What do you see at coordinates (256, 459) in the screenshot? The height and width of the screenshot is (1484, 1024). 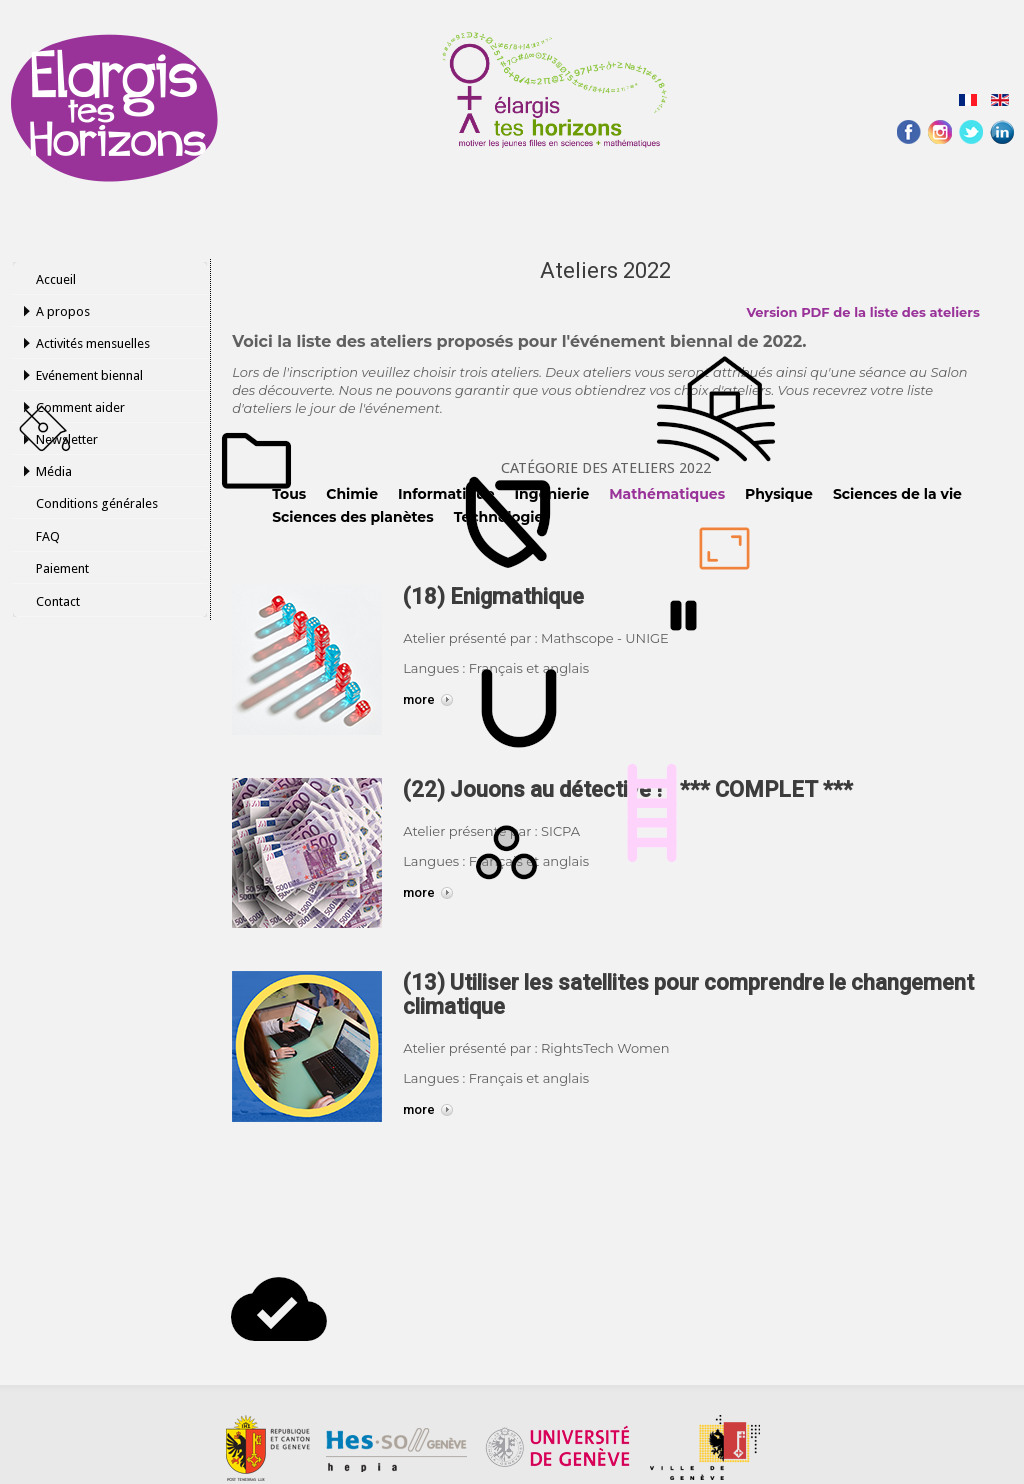 I see `open a folder to view its contents` at bounding box center [256, 459].